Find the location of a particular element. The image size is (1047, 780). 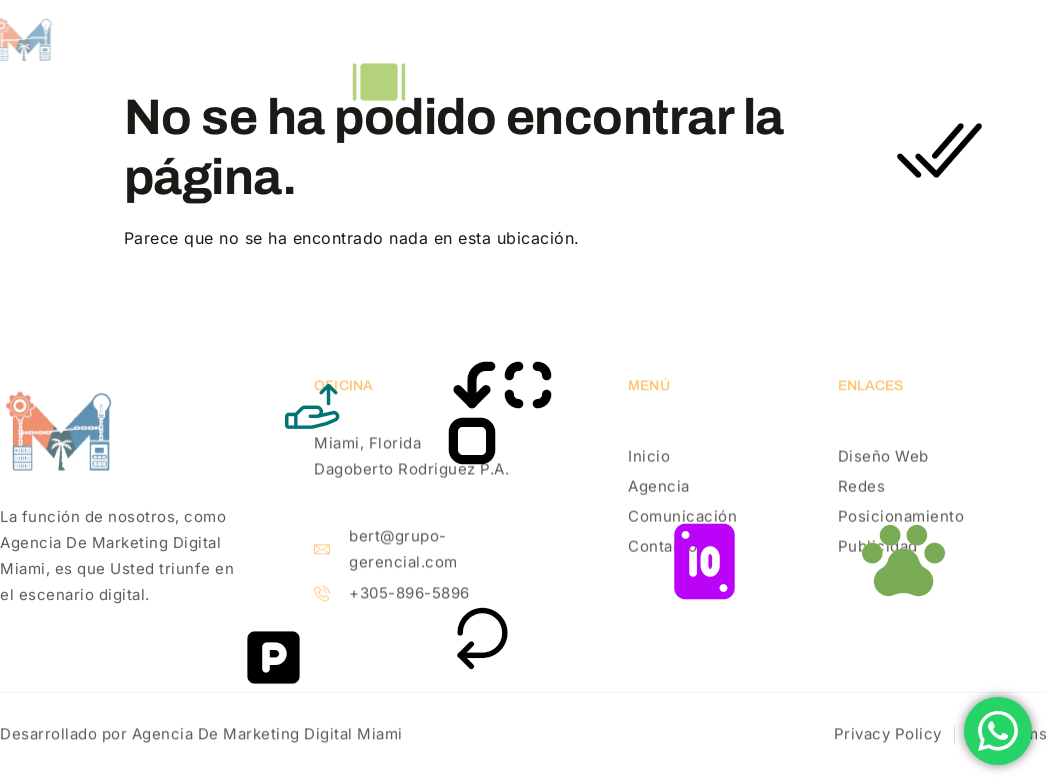

a 10 playing card in a card game is located at coordinates (704, 561).